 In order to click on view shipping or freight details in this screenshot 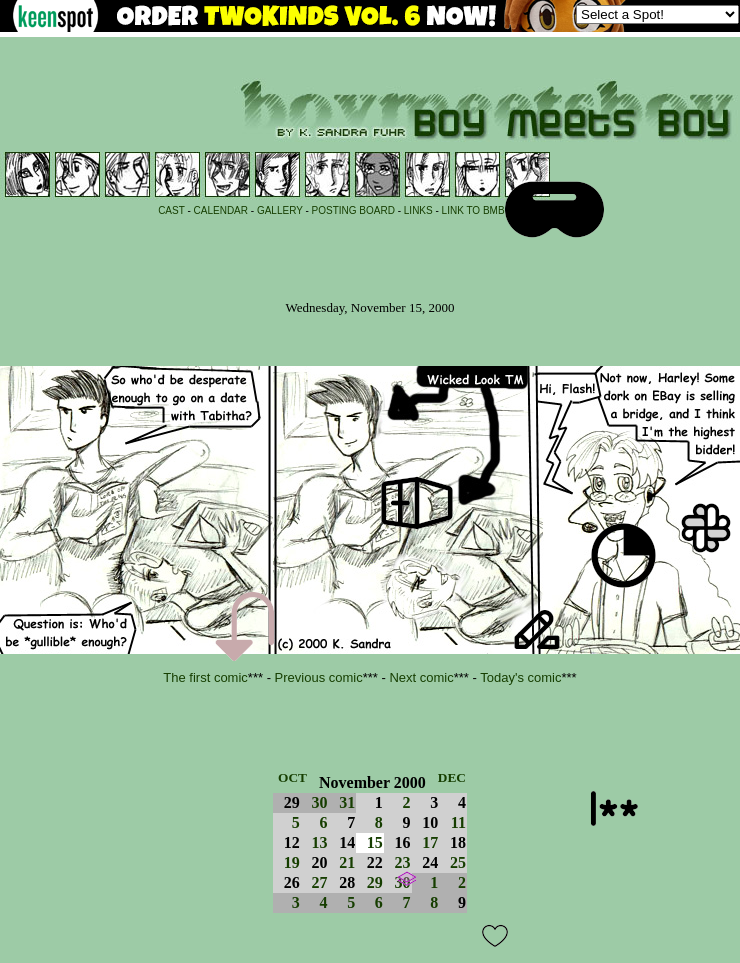, I will do `click(417, 503)`.